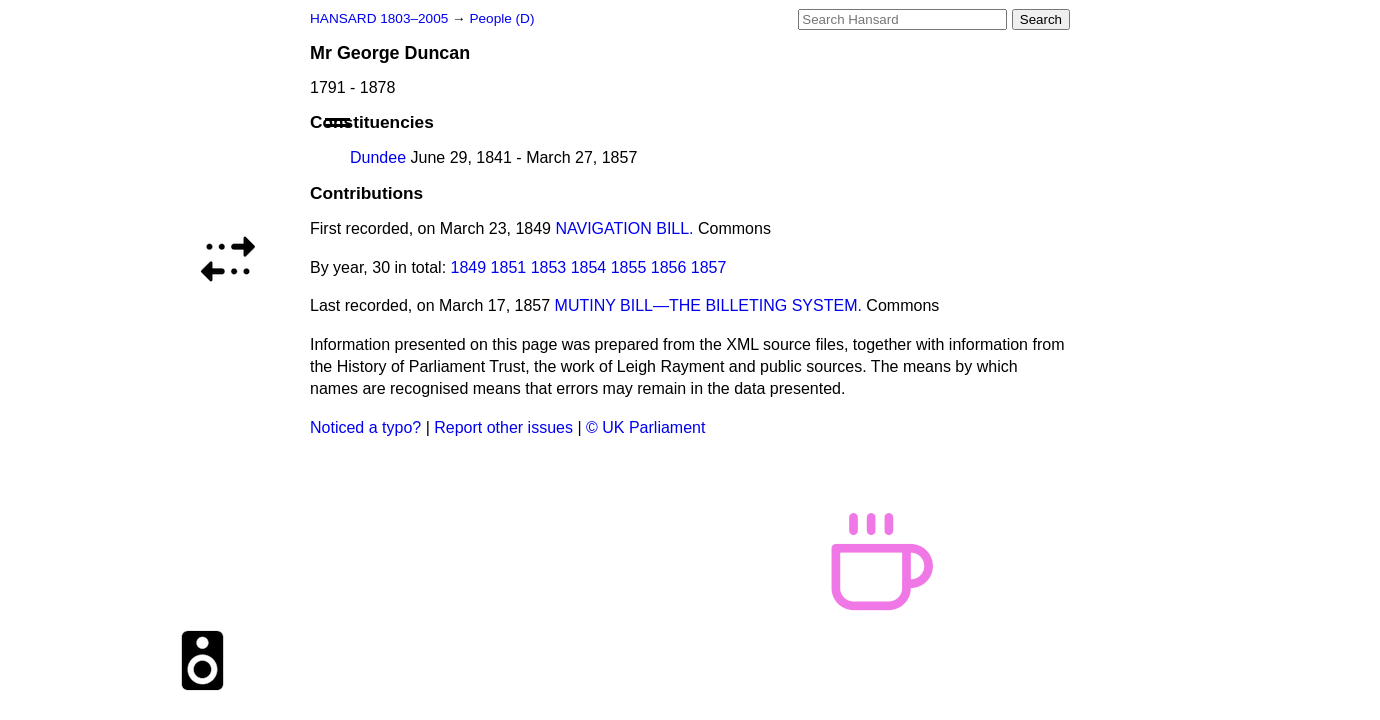 This screenshot has height=720, width=1380. Describe the element at coordinates (228, 259) in the screenshot. I see `view multiple stops on a route` at that location.